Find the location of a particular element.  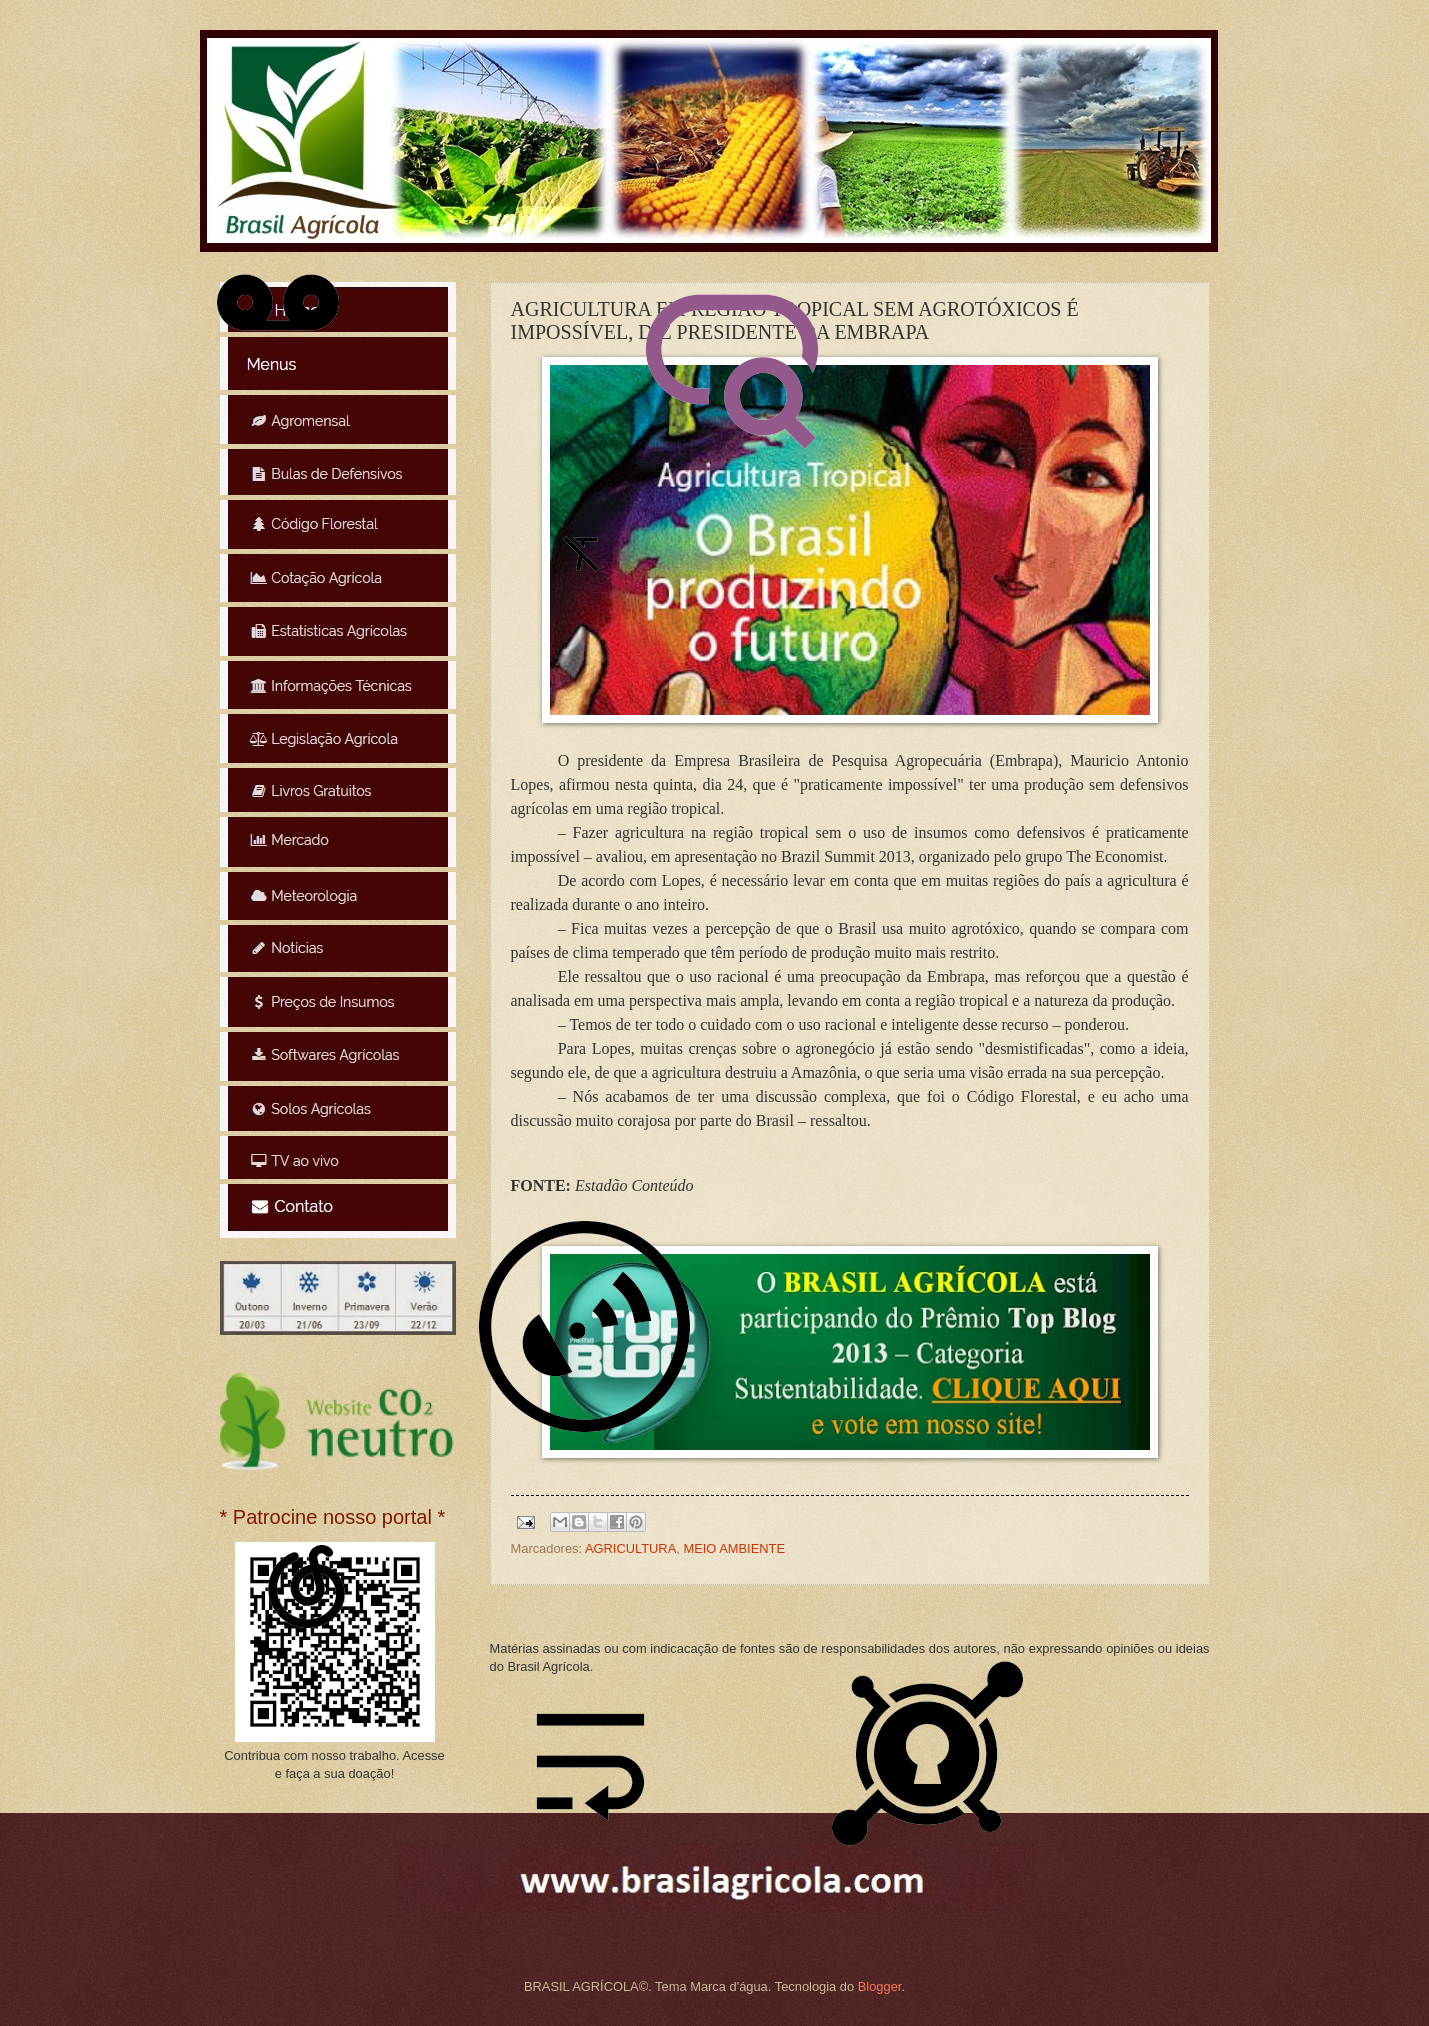

keycdn content delivery network logo is located at coordinates (927, 1753).